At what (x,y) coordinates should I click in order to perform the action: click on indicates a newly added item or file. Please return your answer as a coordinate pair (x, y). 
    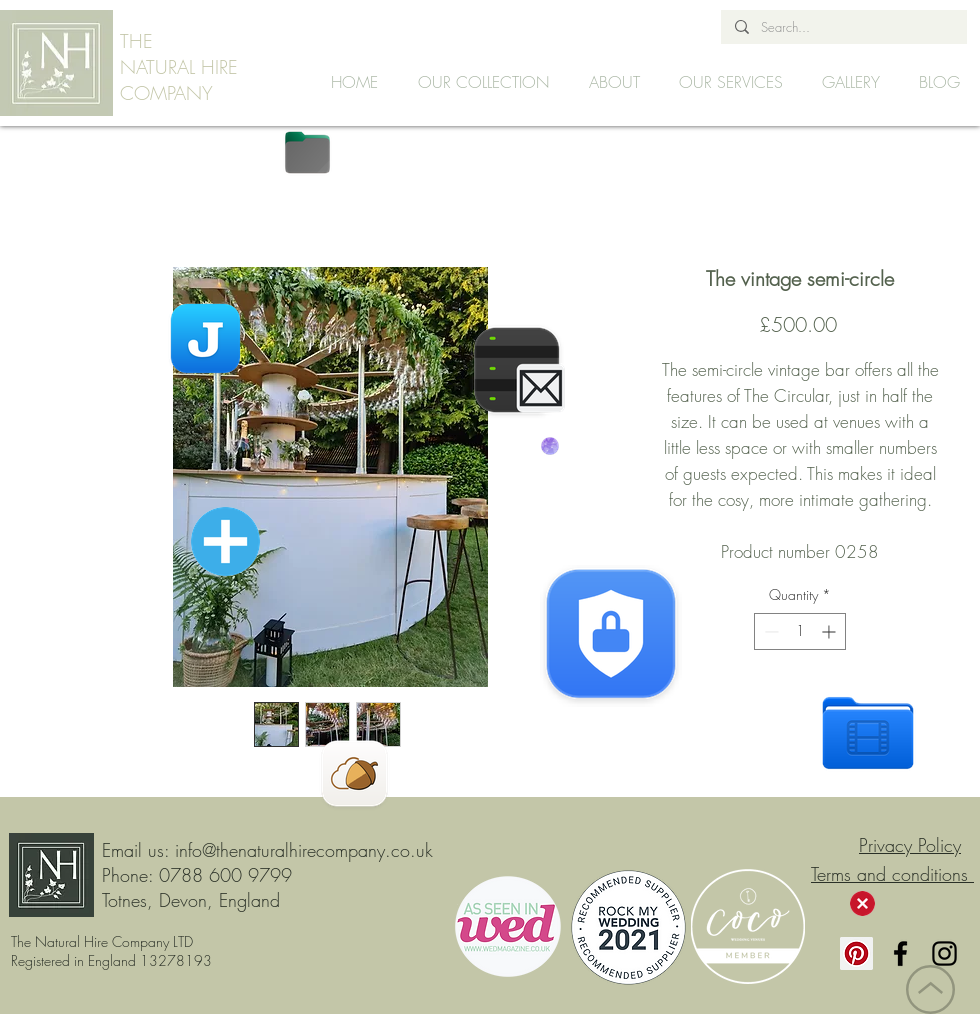
    Looking at the image, I should click on (225, 541).